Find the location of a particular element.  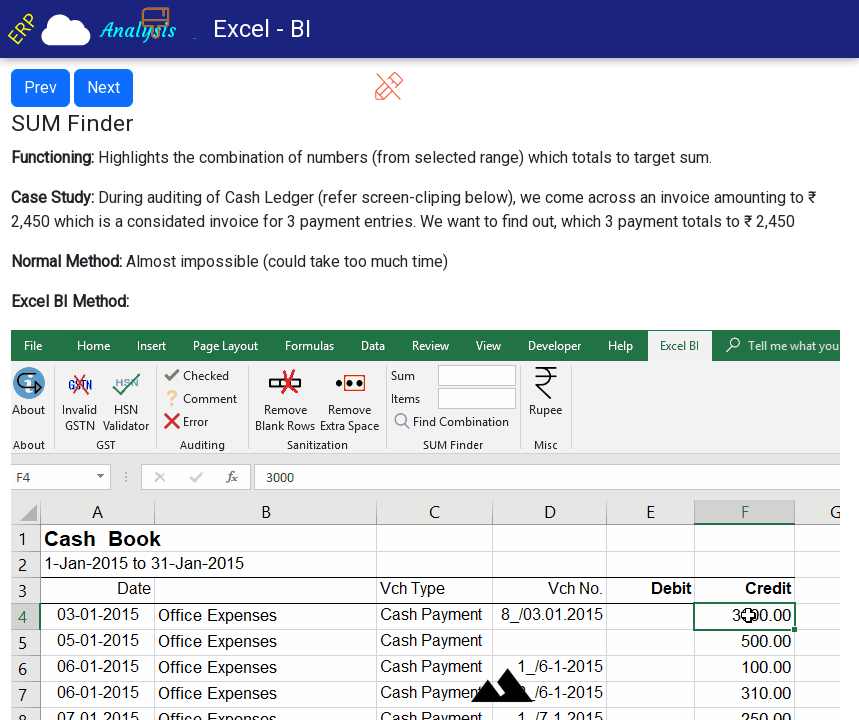

access painting or drawing tools is located at coordinates (155, 22).